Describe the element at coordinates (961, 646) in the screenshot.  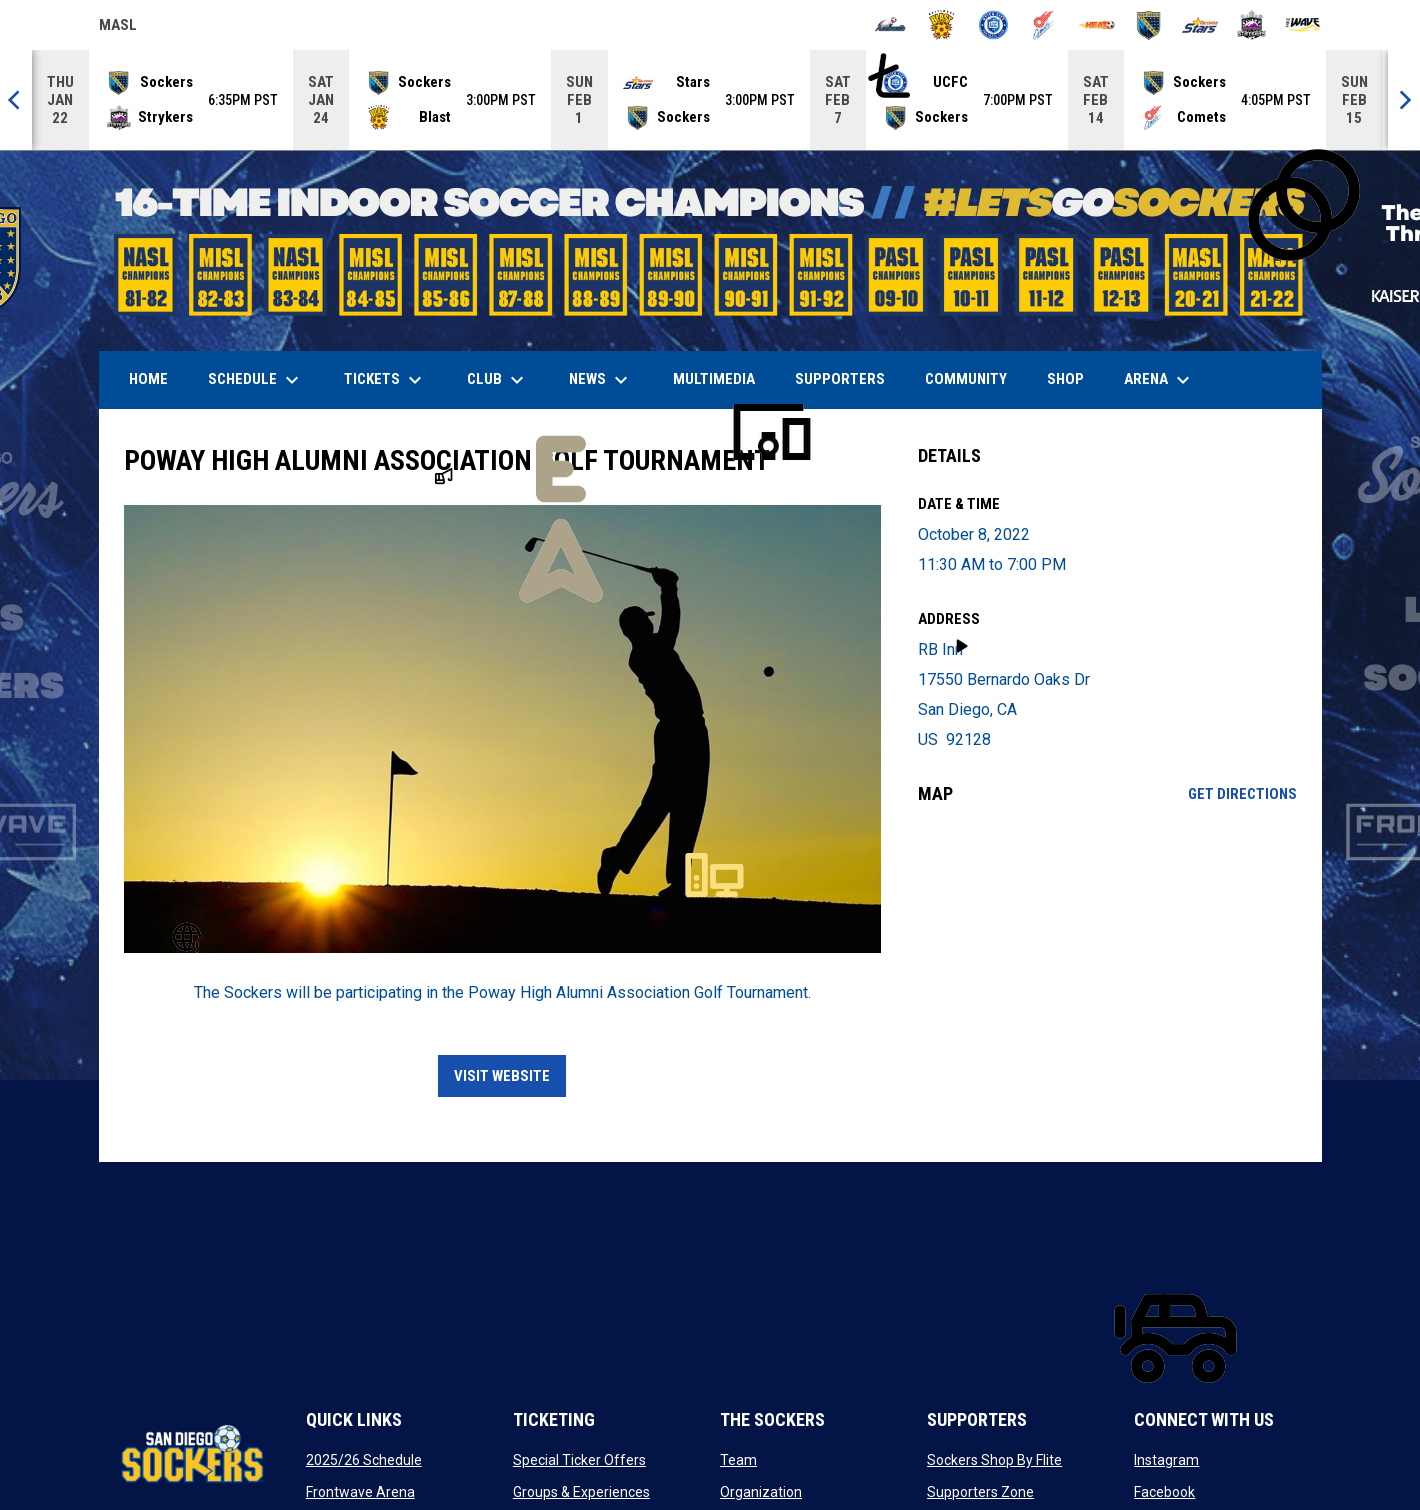
I see `play media content` at that location.